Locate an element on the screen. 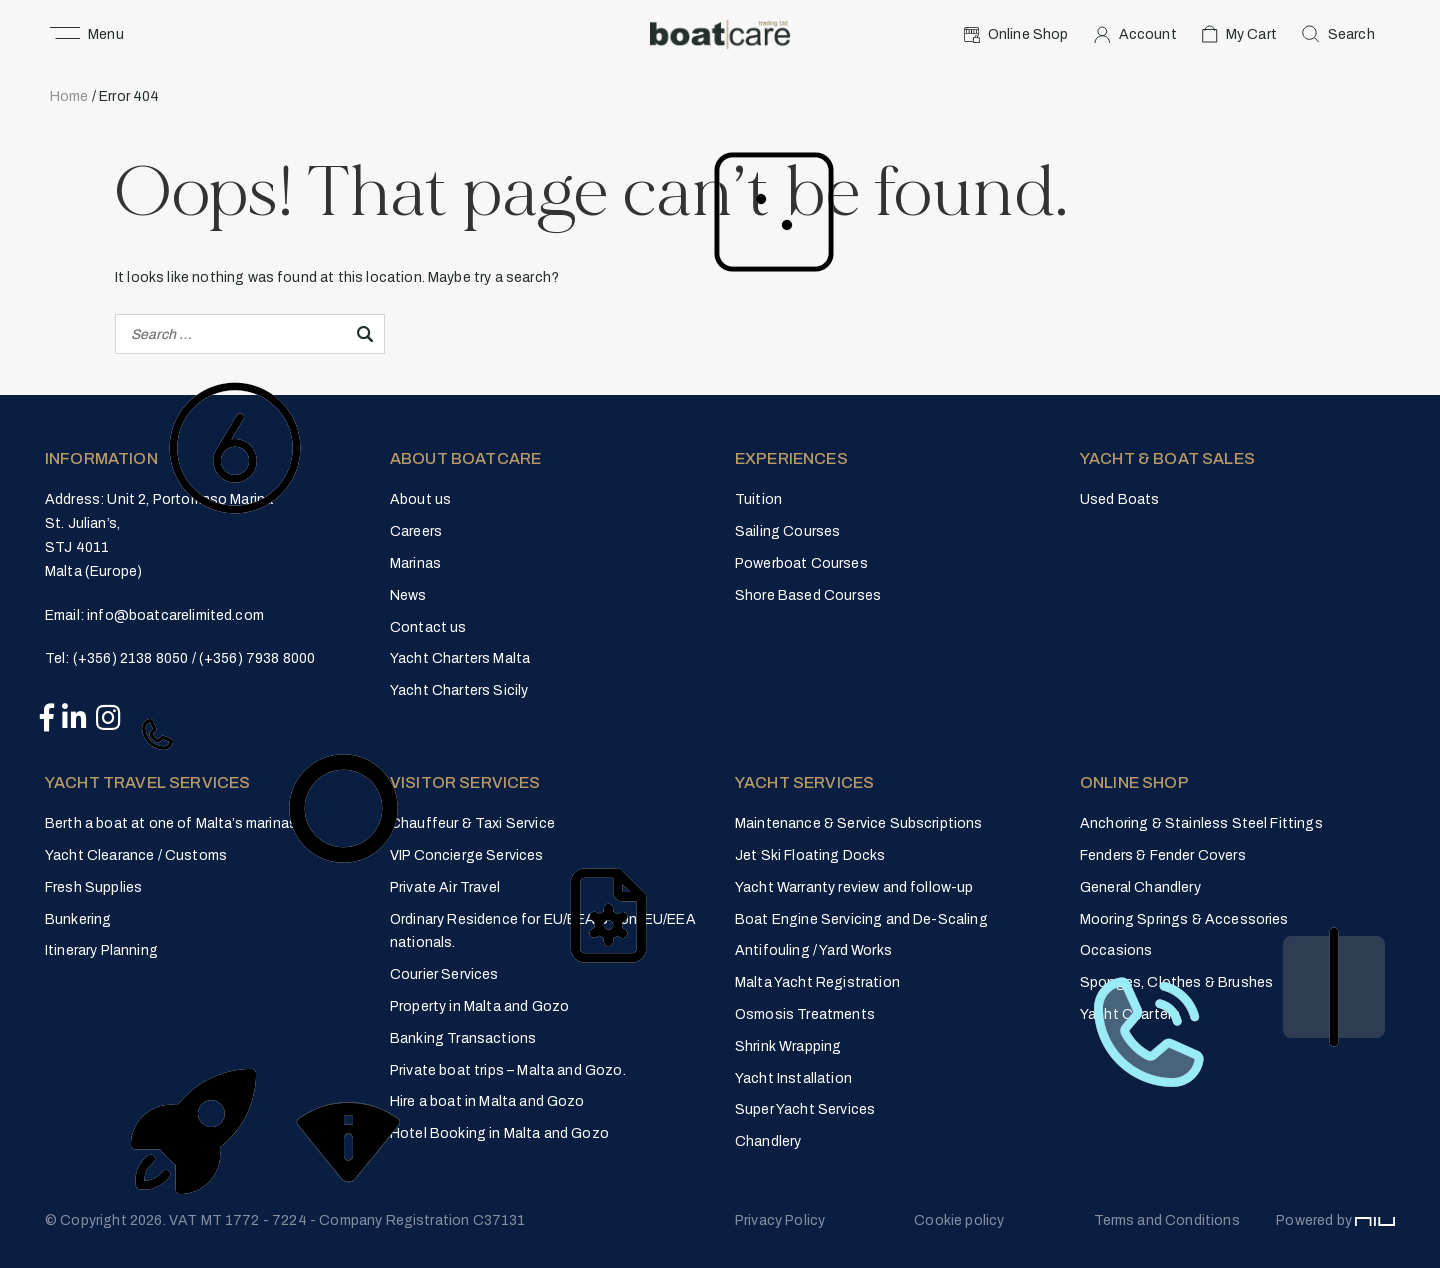 This screenshot has width=1440, height=1268. represents an empty or unselected state is located at coordinates (343, 808).